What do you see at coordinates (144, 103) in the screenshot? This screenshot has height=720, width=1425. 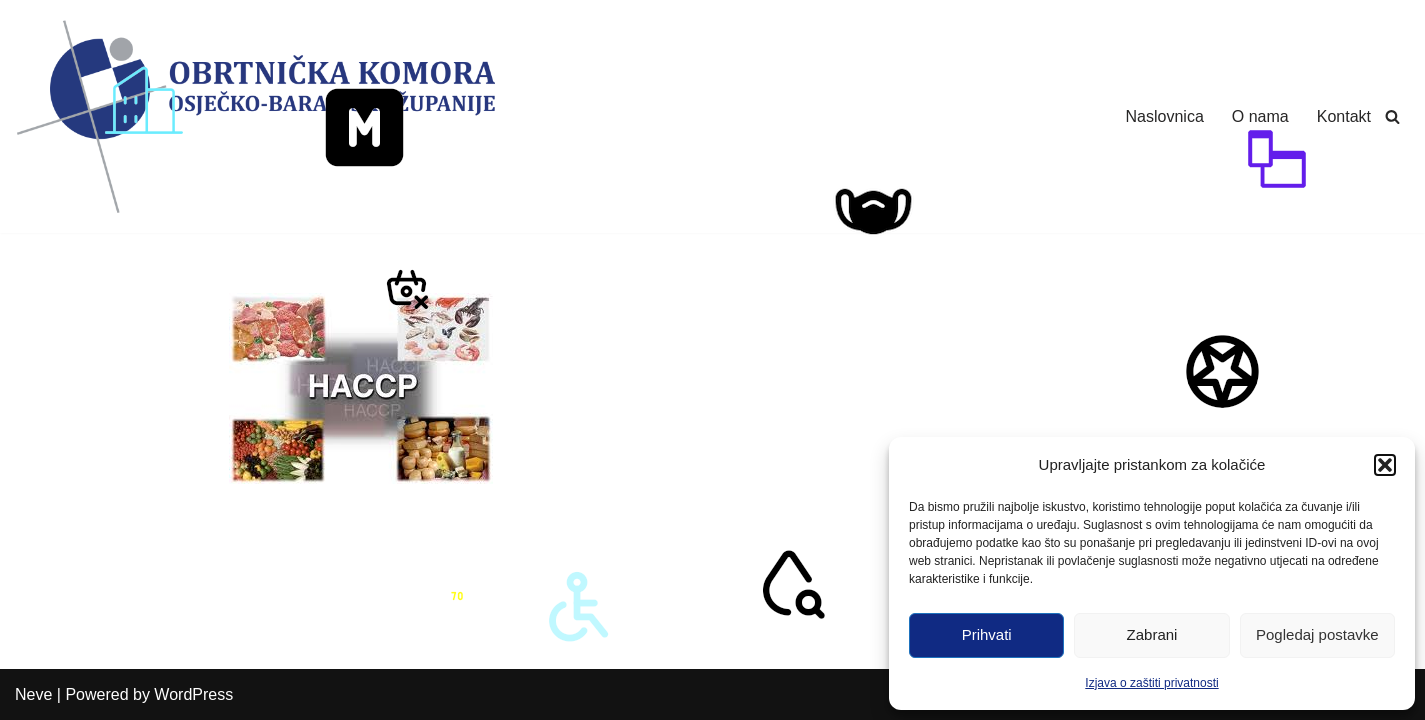 I see `view nearby buildings or properties` at bounding box center [144, 103].